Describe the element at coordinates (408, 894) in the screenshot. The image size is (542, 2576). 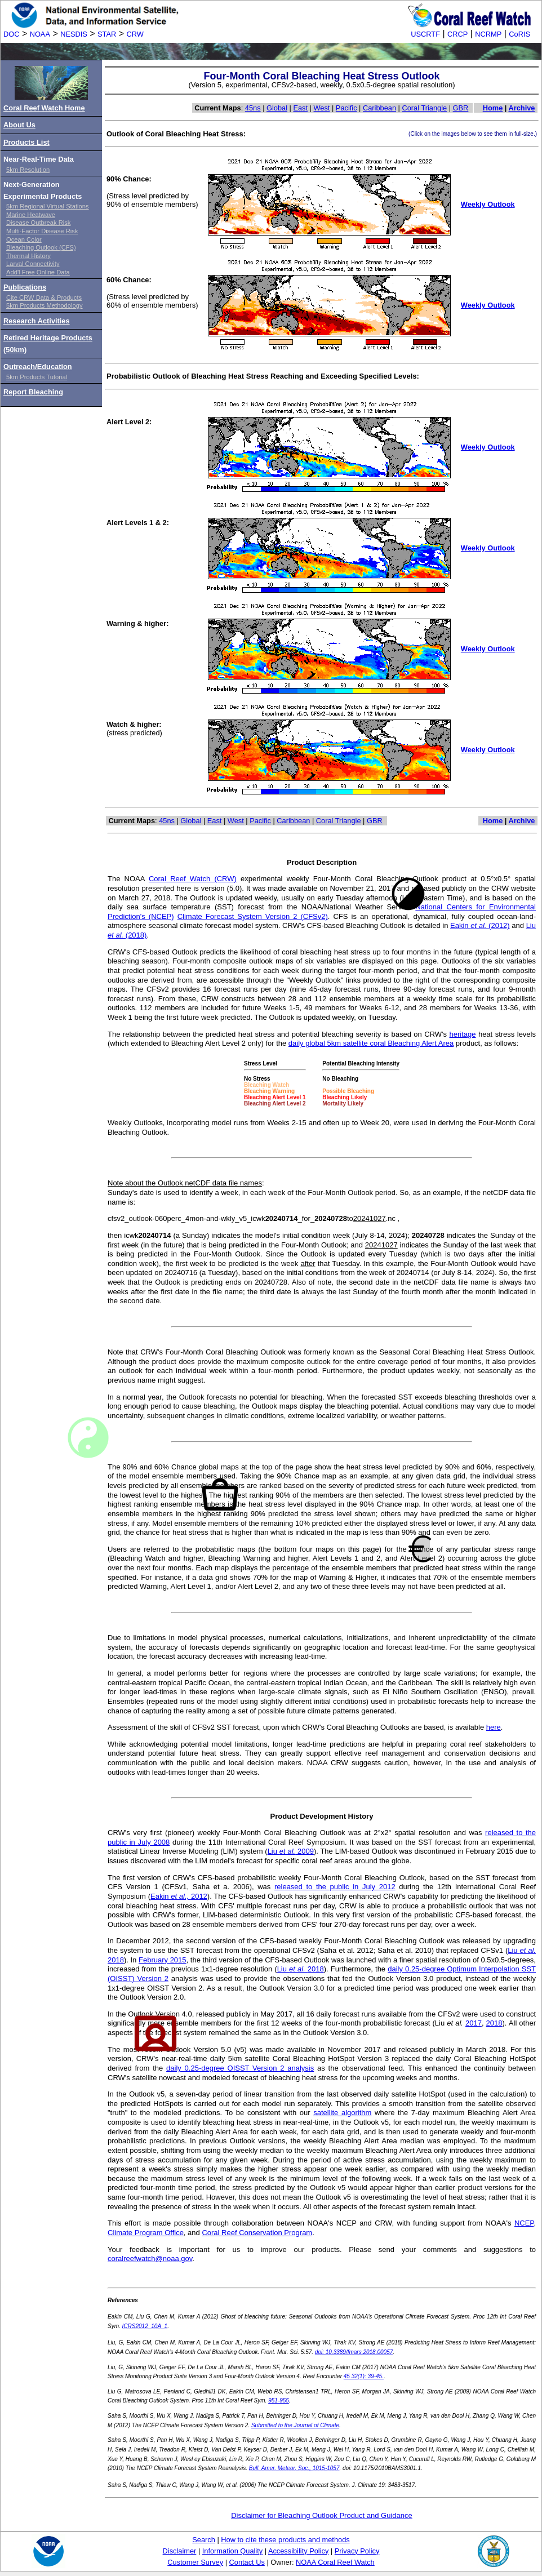
I see `toggle contrast or dark/light mode` at that location.